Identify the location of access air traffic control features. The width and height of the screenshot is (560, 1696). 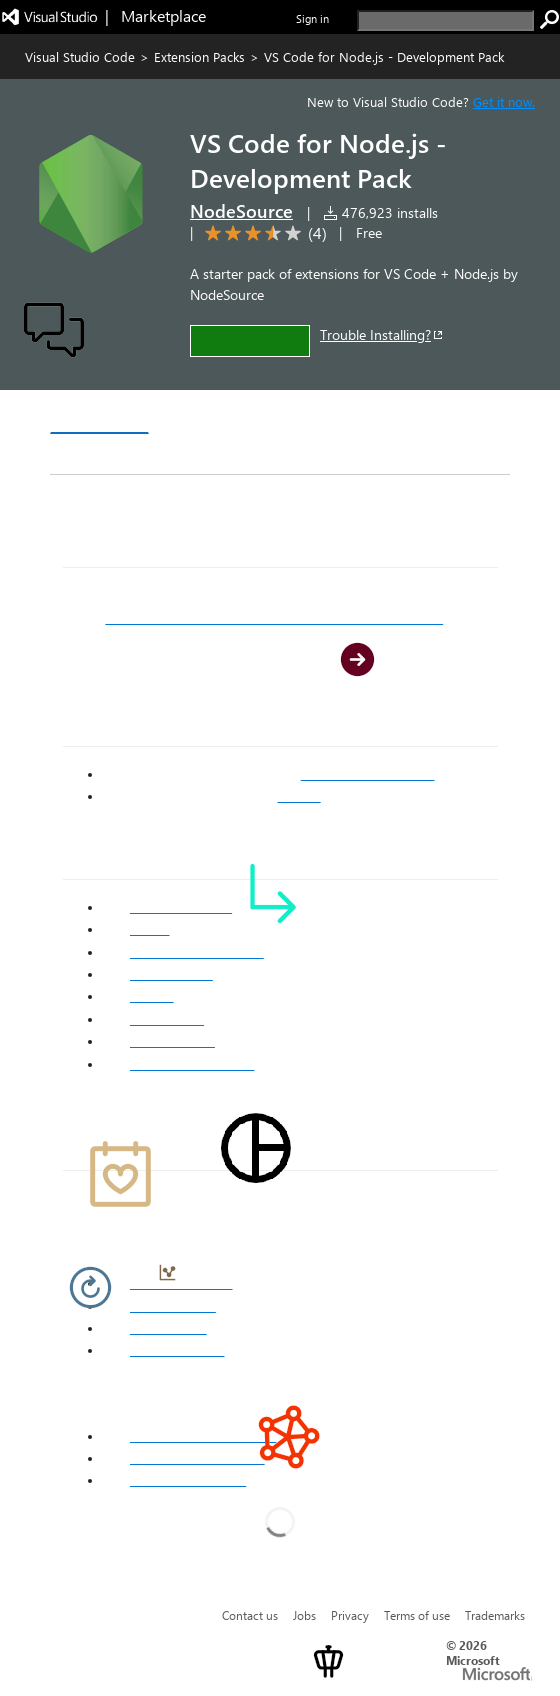
(328, 1661).